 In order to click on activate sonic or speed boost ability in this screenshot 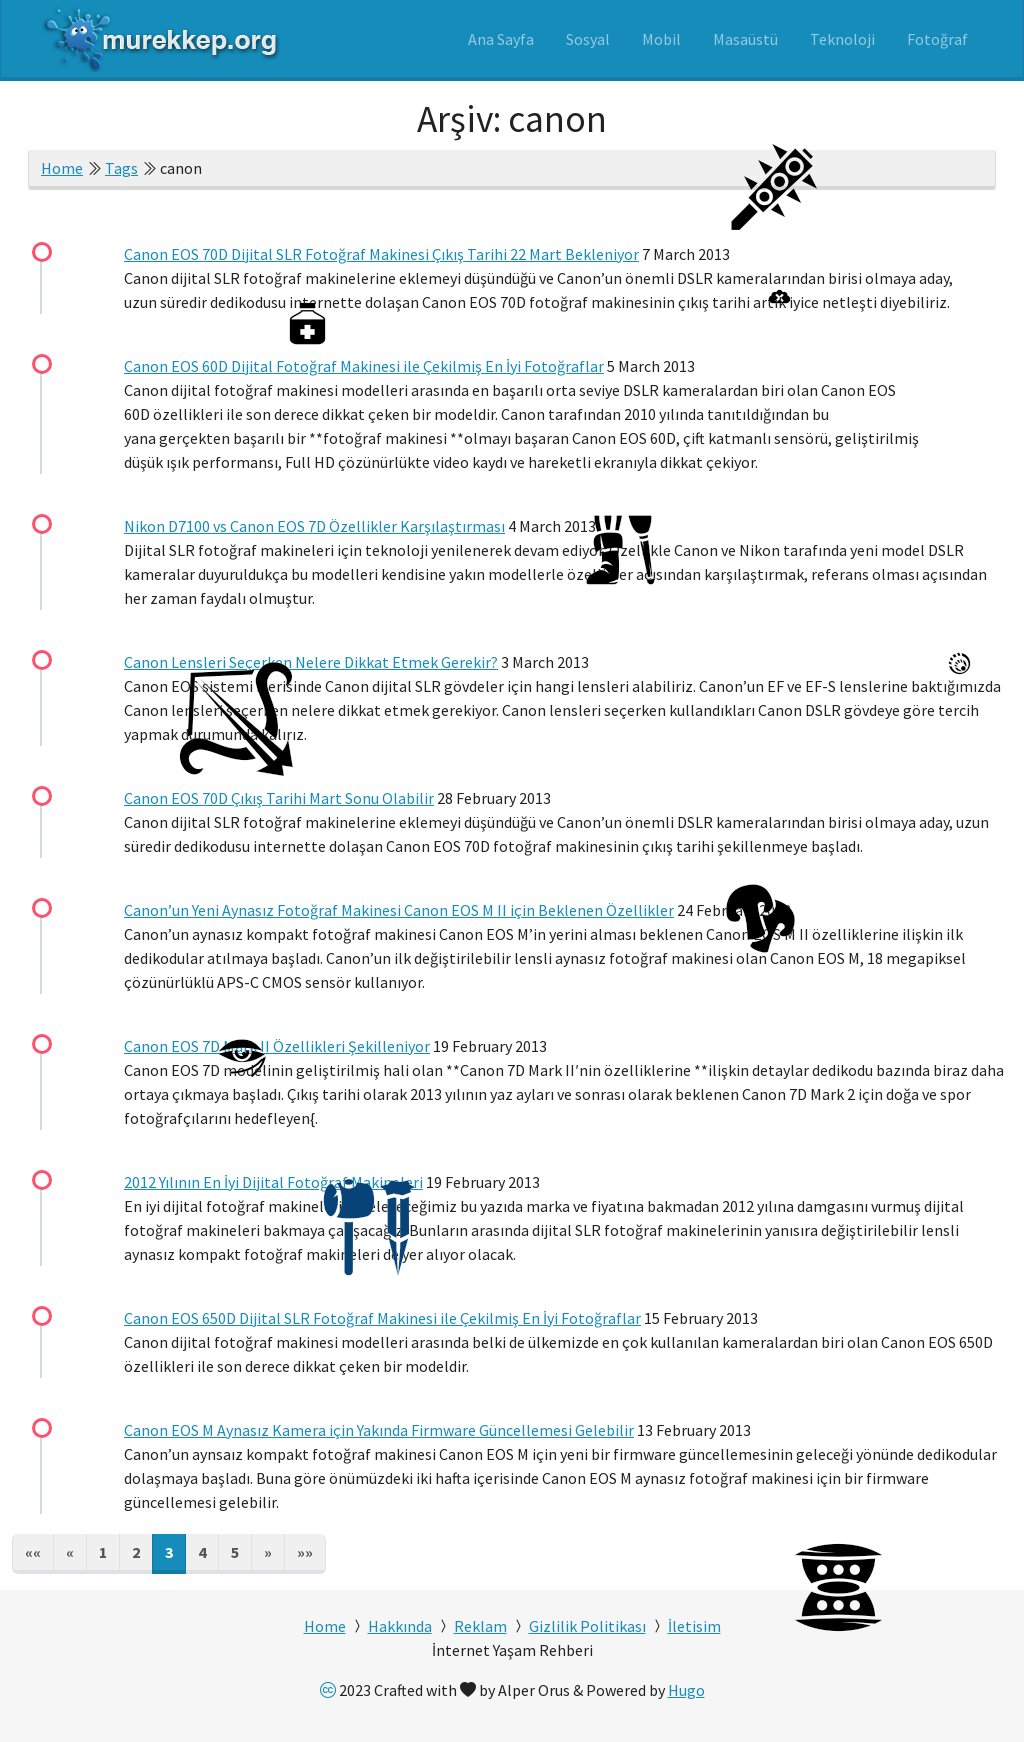, I will do `click(959, 663)`.